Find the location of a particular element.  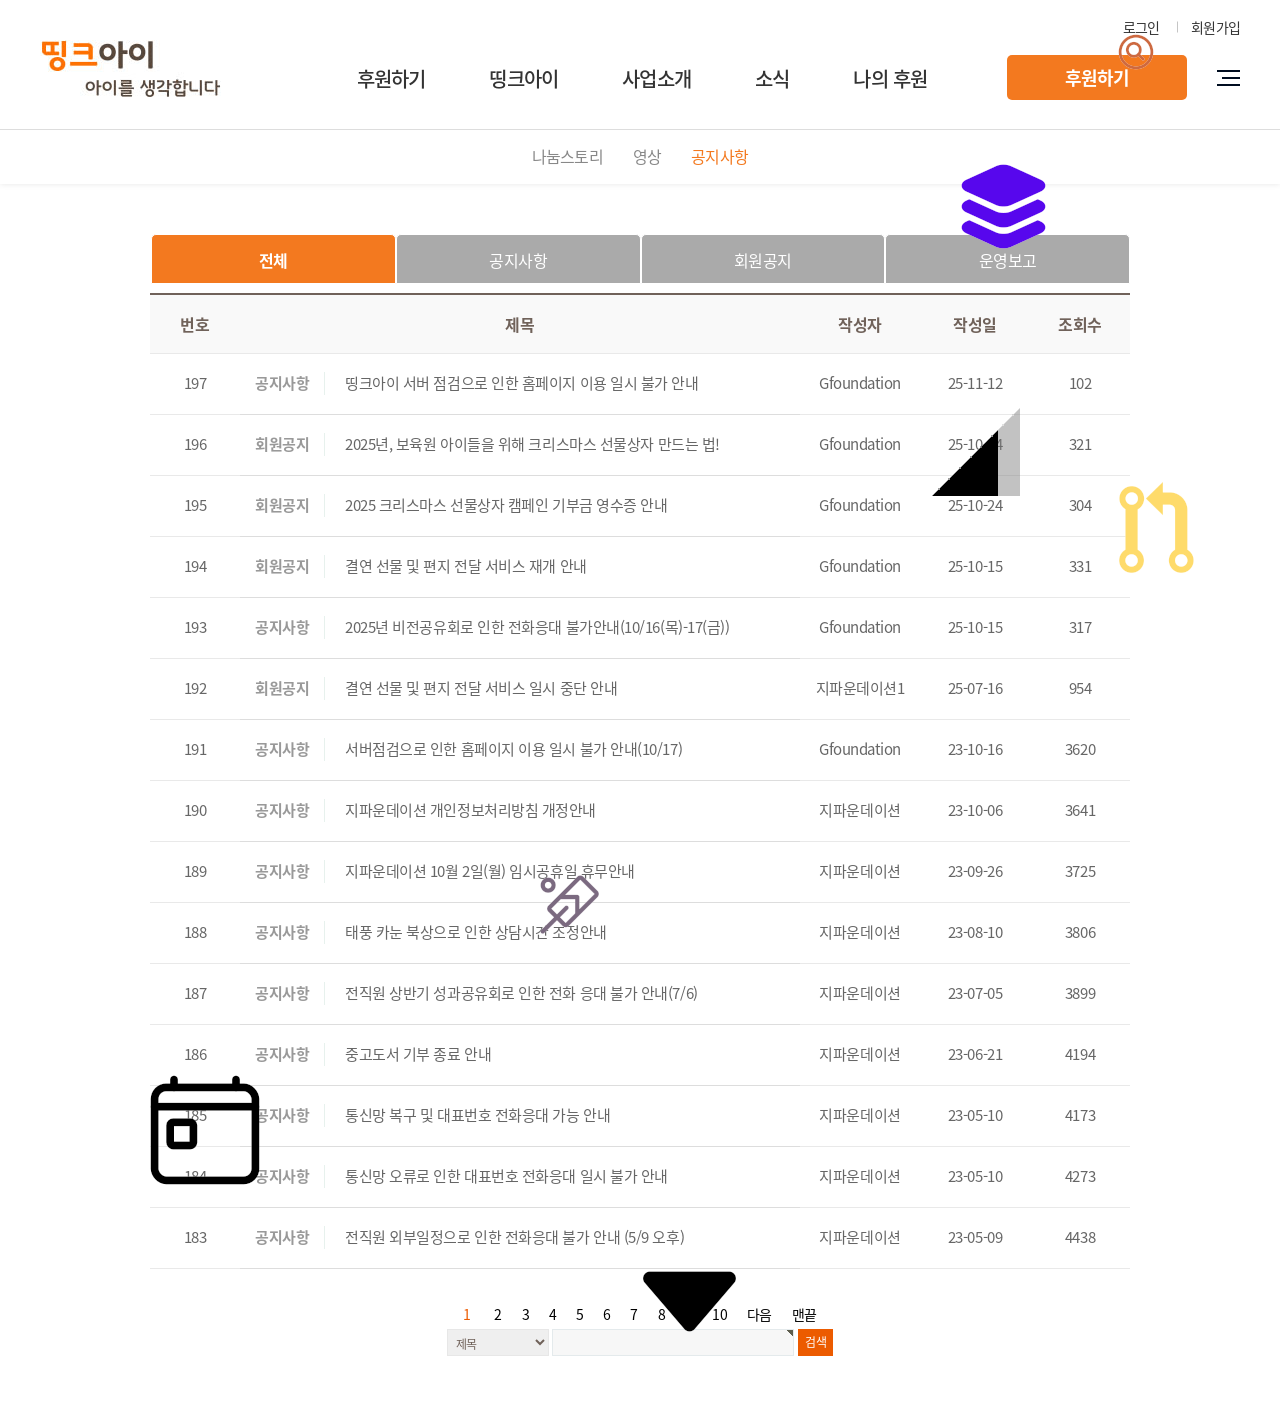

view or manage layers is located at coordinates (1003, 206).